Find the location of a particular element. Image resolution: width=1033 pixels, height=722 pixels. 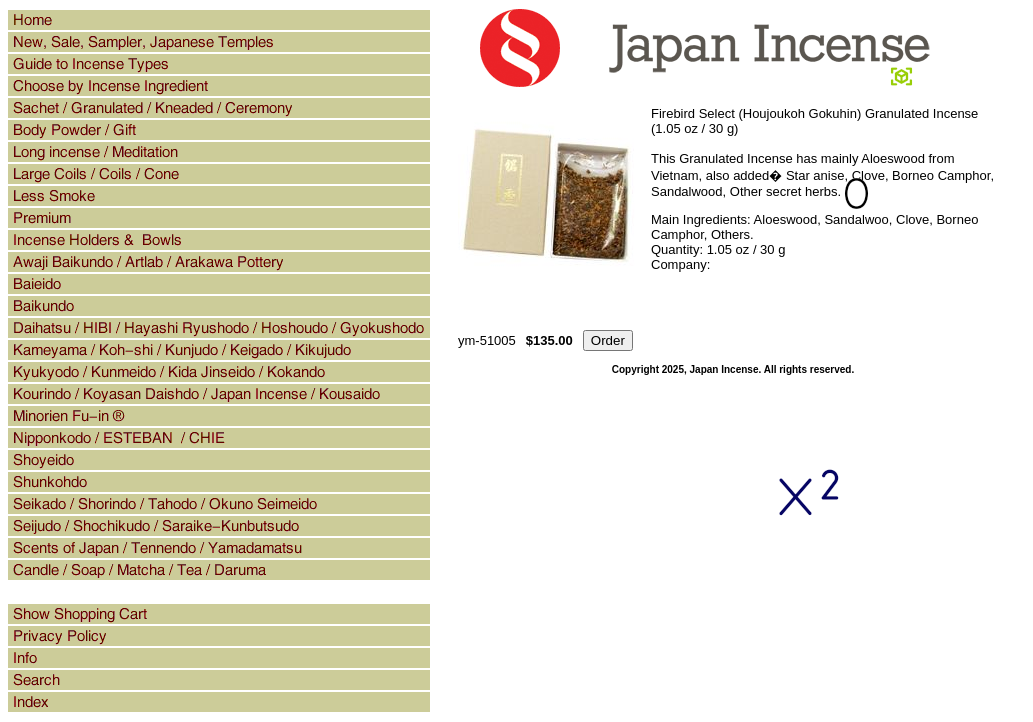

scan or detect 3D objects is located at coordinates (901, 76).